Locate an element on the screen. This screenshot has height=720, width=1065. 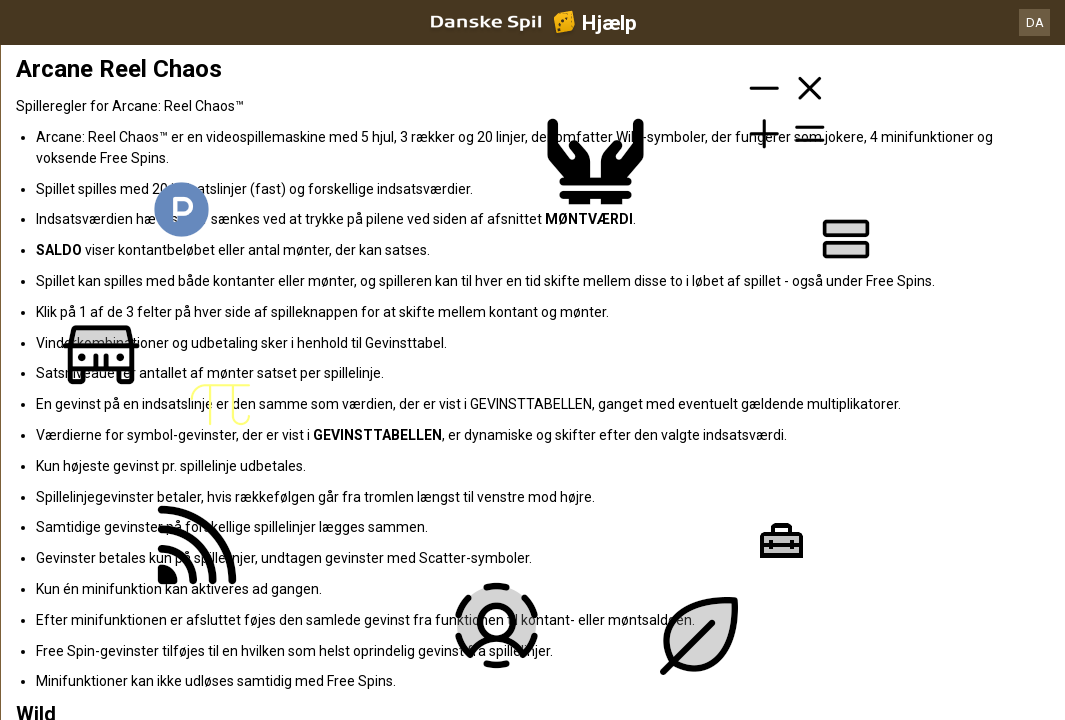
indicates strong connection or low ping is located at coordinates (197, 545).